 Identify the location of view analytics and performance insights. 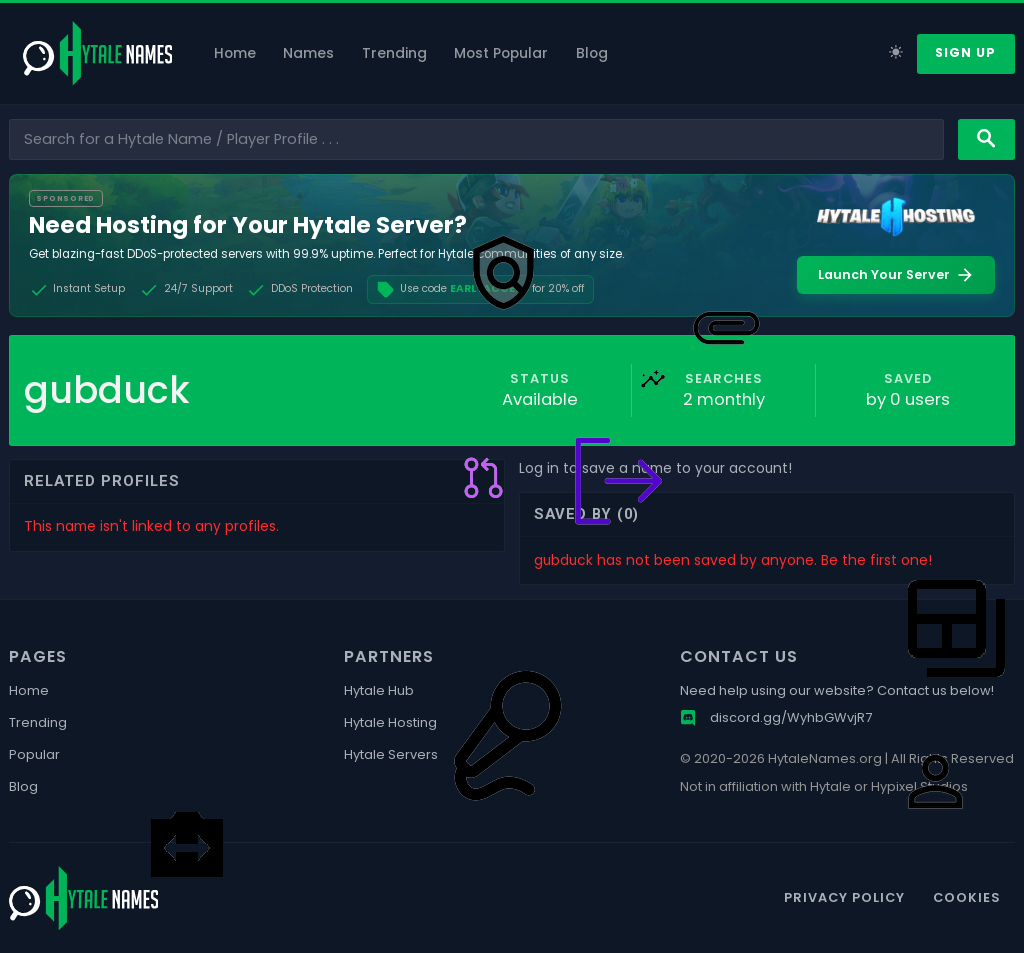
(653, 379).